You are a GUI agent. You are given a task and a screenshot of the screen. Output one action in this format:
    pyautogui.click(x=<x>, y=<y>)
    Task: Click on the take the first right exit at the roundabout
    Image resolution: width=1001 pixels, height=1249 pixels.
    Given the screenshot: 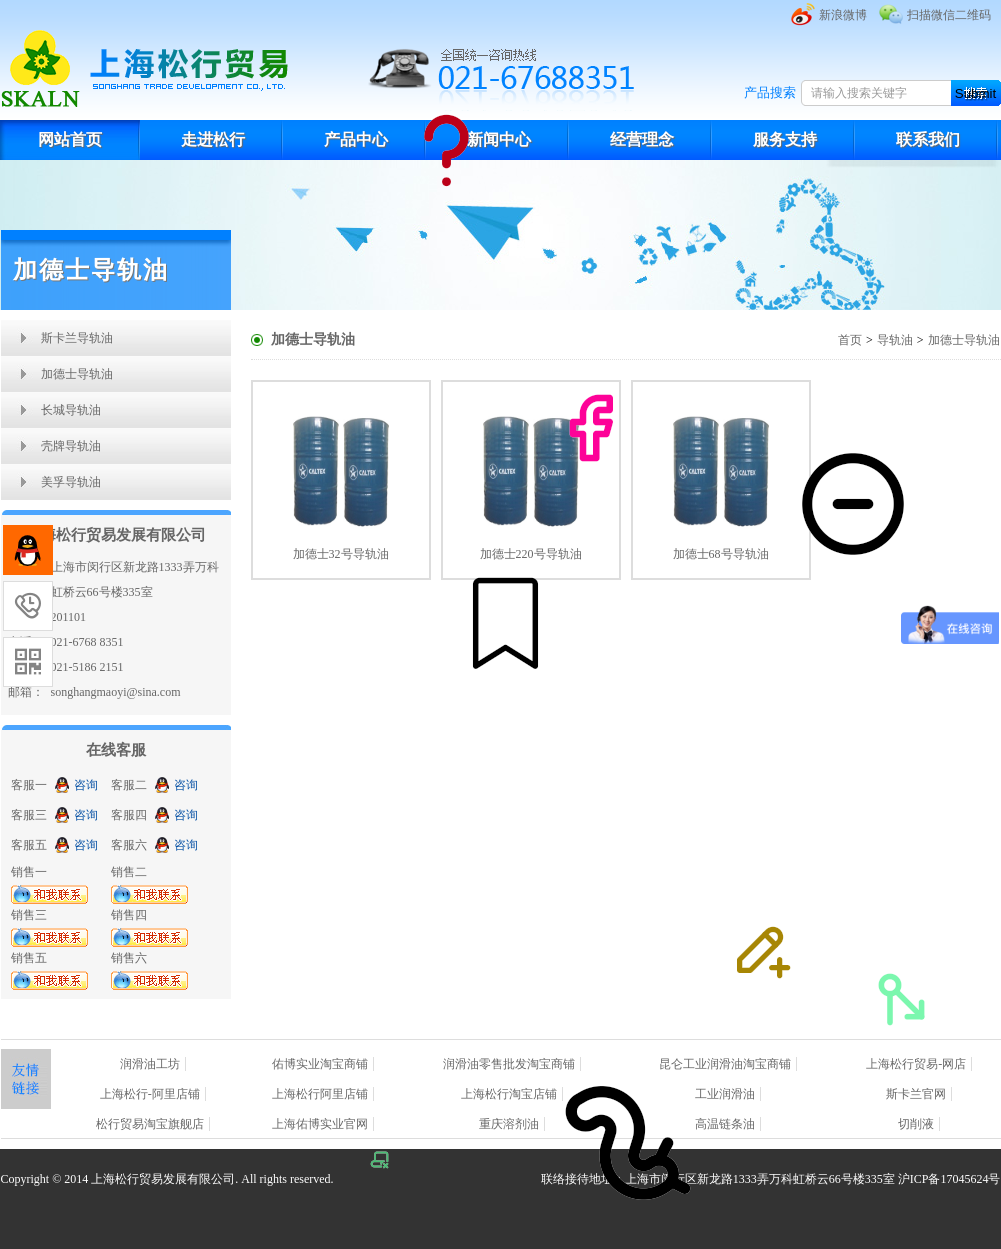 What is the action you would take?
    pyautogui.click(x=901, y=999)
    